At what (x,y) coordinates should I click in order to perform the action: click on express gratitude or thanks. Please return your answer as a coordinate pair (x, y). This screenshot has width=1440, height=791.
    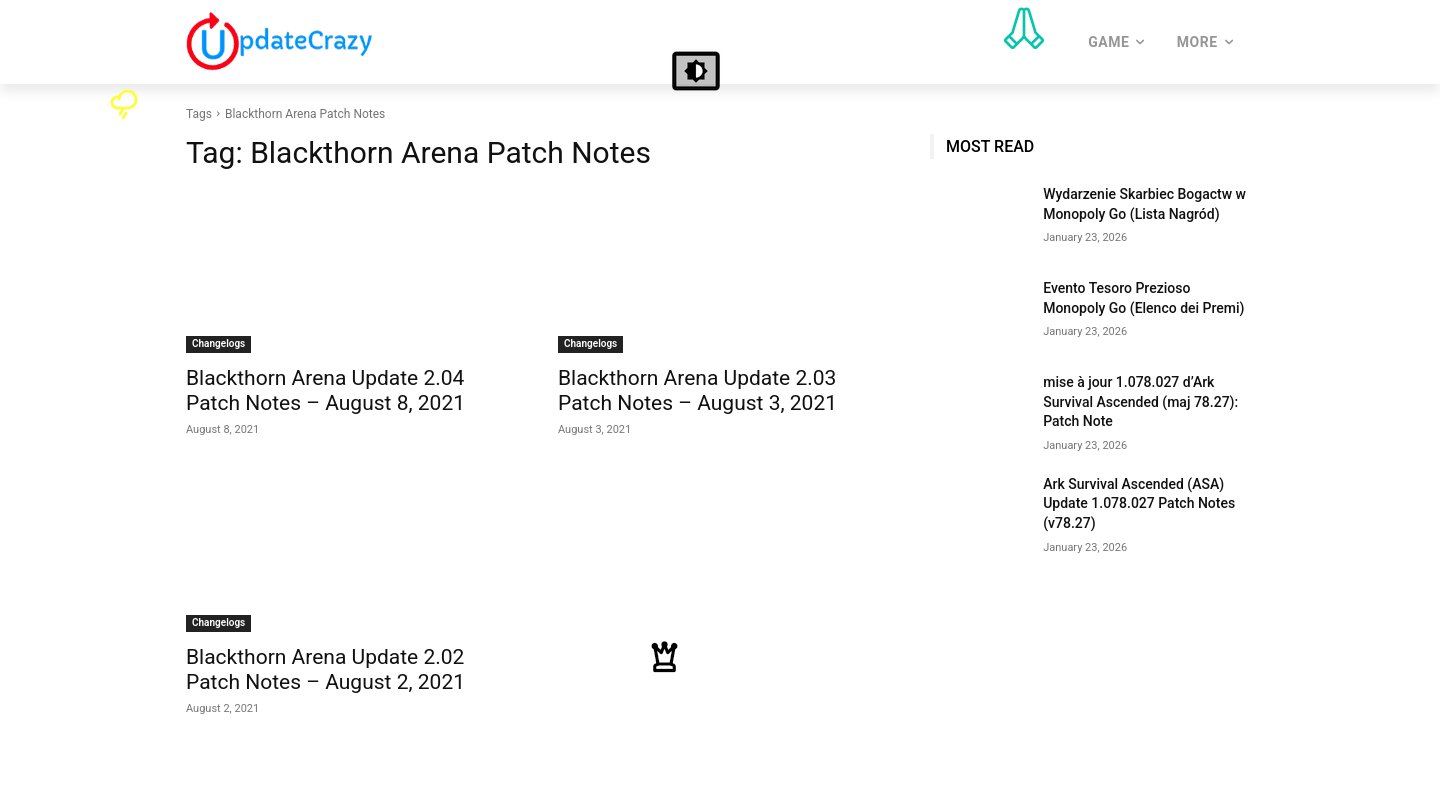
    Looking at the image, I should click on (1024, 29).